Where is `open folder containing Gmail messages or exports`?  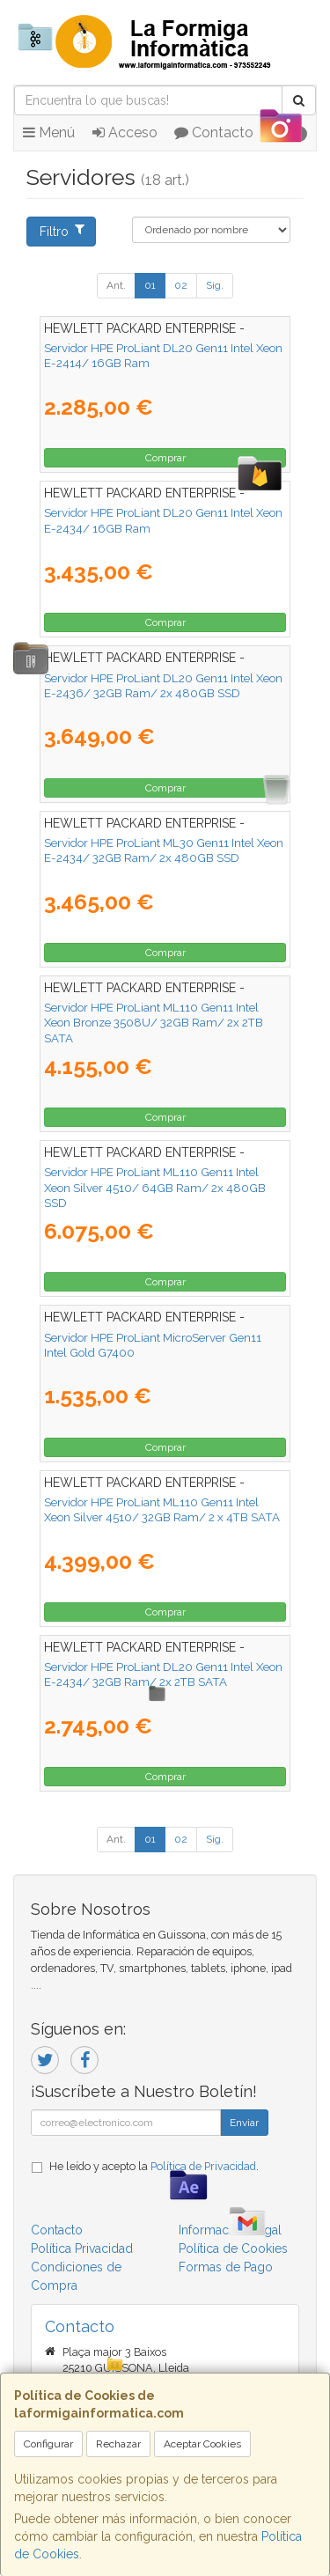 open folder containing Gmail messages or exports is located at coordinates (247, 2222).